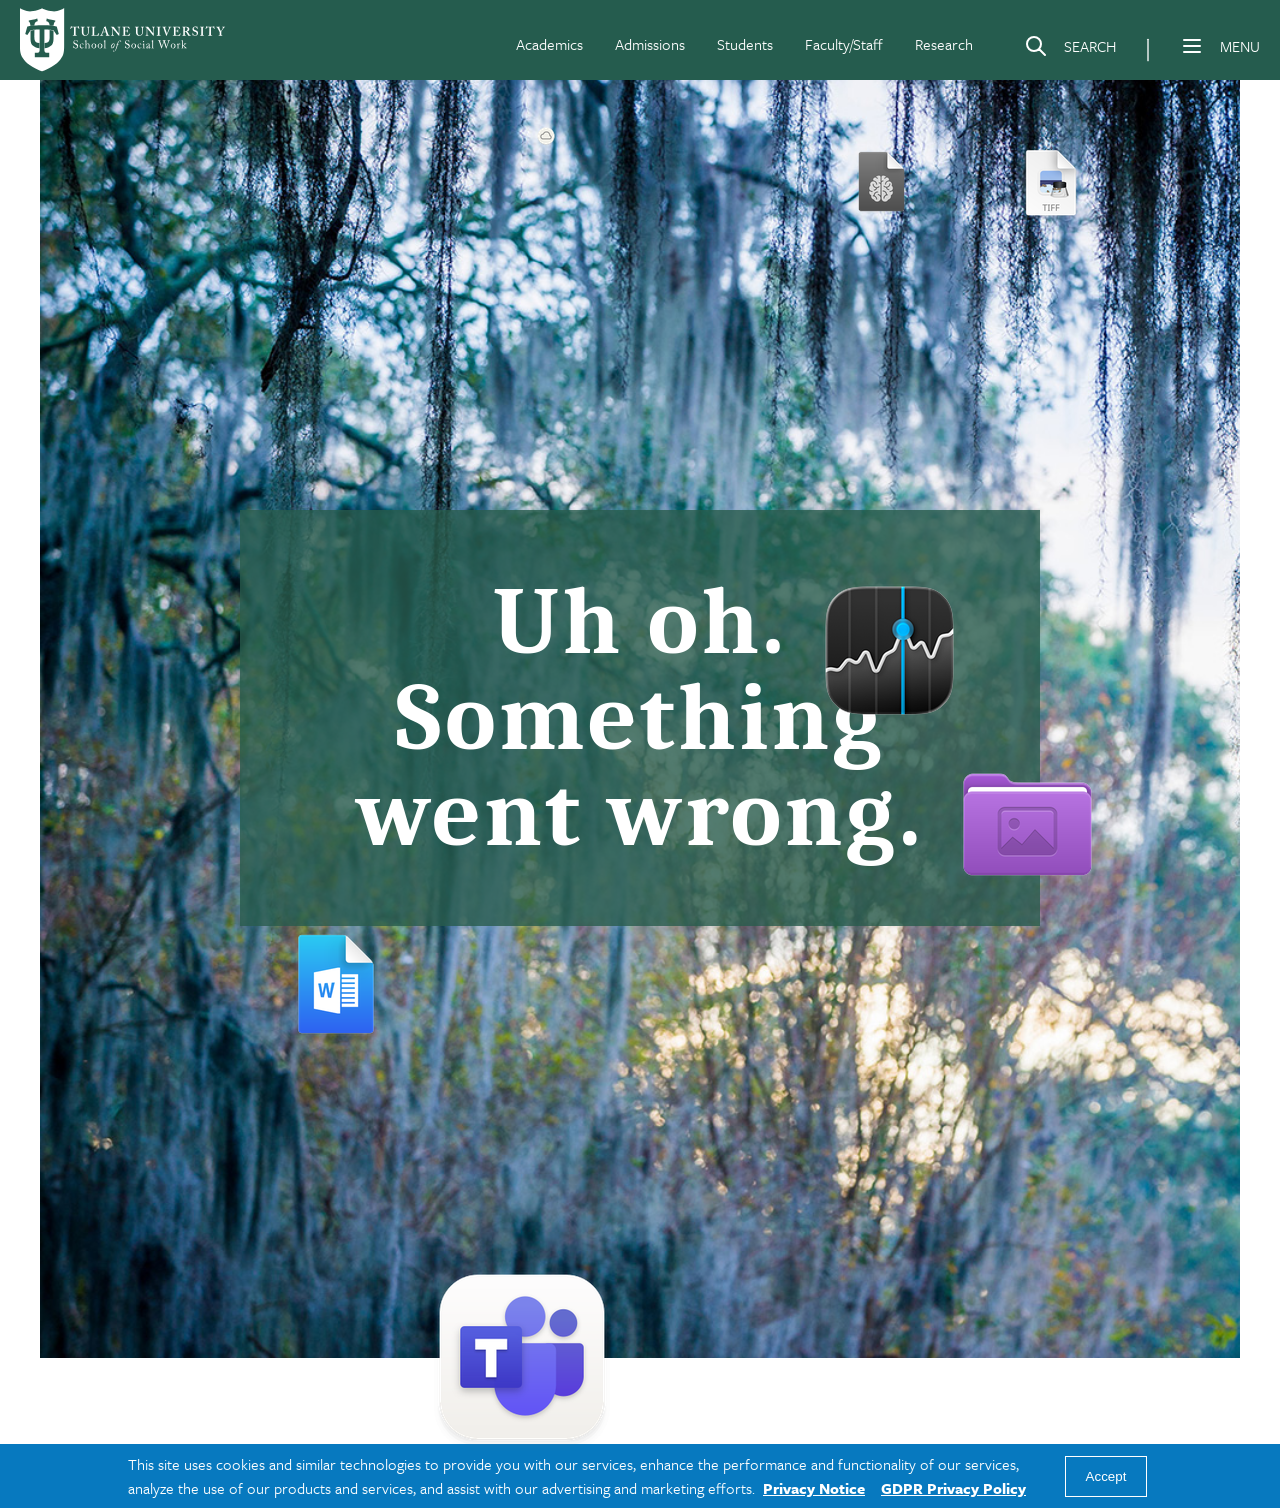 The image size is (1280, 1508). What do you see at coordinates (546, 136) in the screenshot?
I see `indicates file is synced with Dropbox cloud storage` at bounding box center [546, 136].